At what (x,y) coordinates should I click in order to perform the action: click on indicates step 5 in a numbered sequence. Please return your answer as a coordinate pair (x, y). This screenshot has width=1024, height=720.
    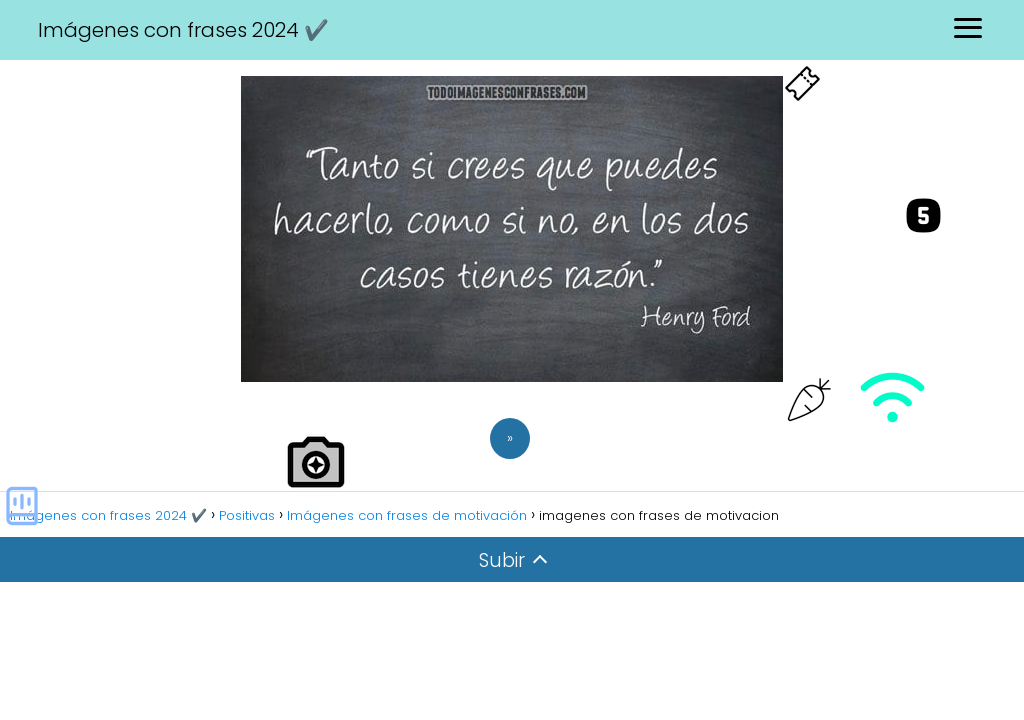
    Looking at the image, I should click on (923, 215).